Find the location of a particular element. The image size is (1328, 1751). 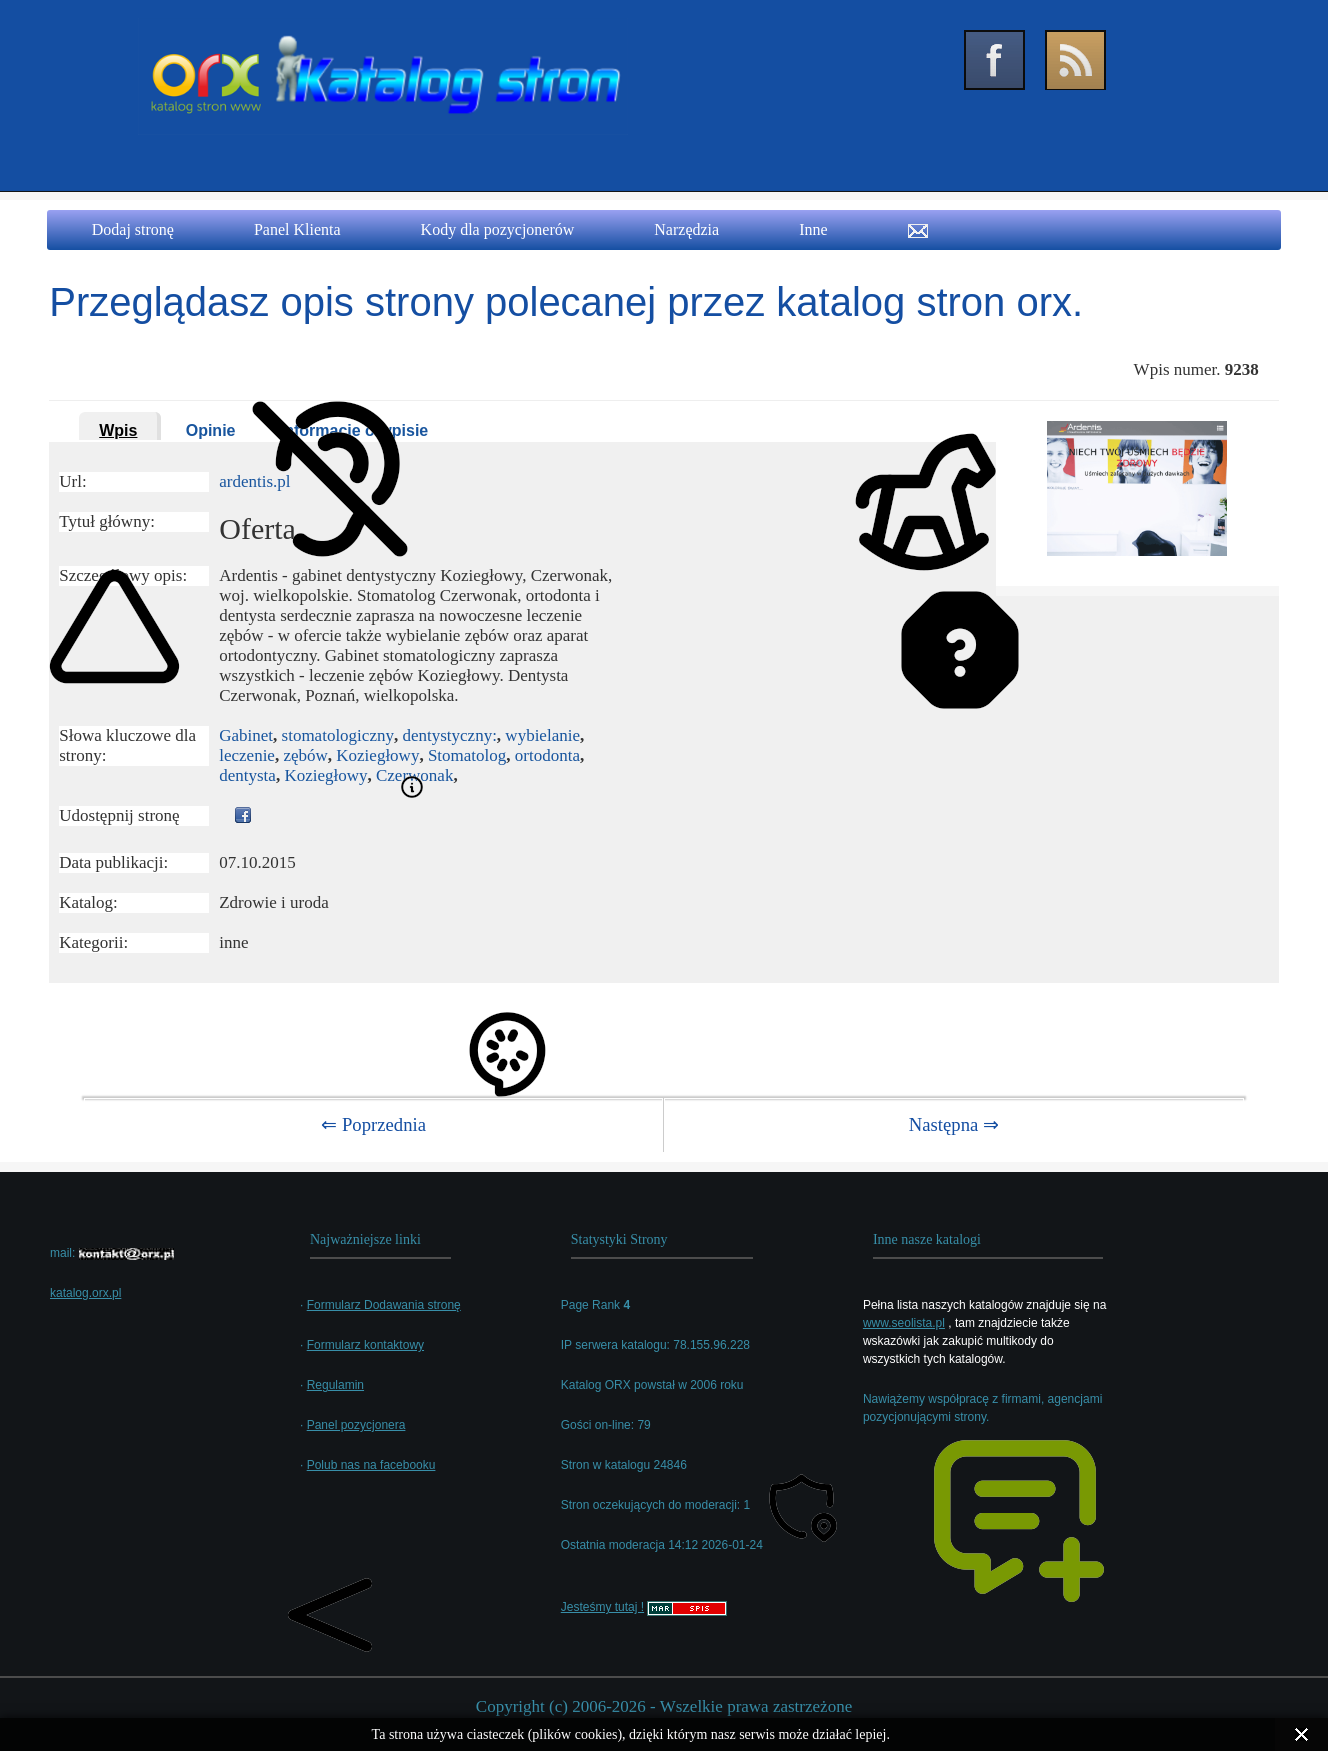

cucumber testing framework logo is located at coordinates (507, 1054).